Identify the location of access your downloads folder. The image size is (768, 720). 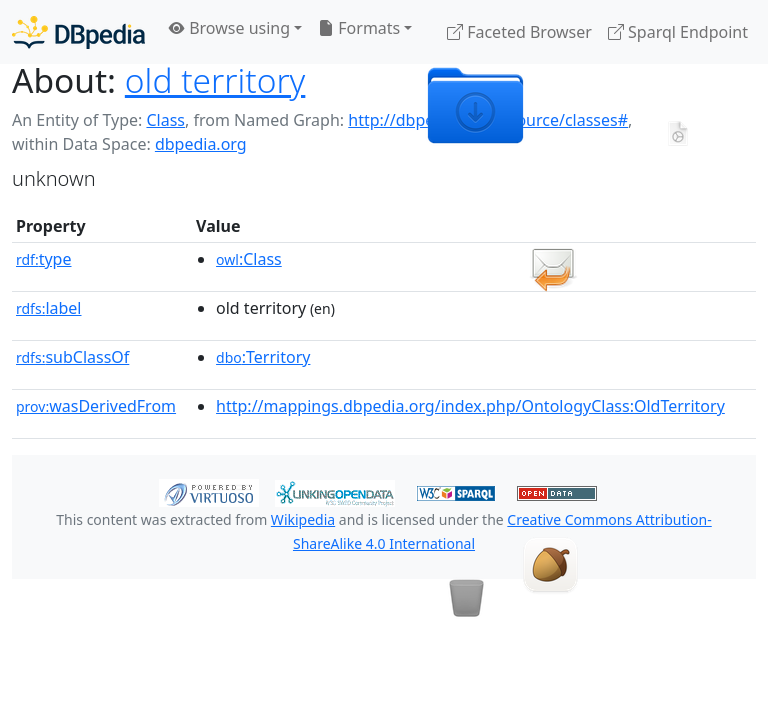
(475, 105).